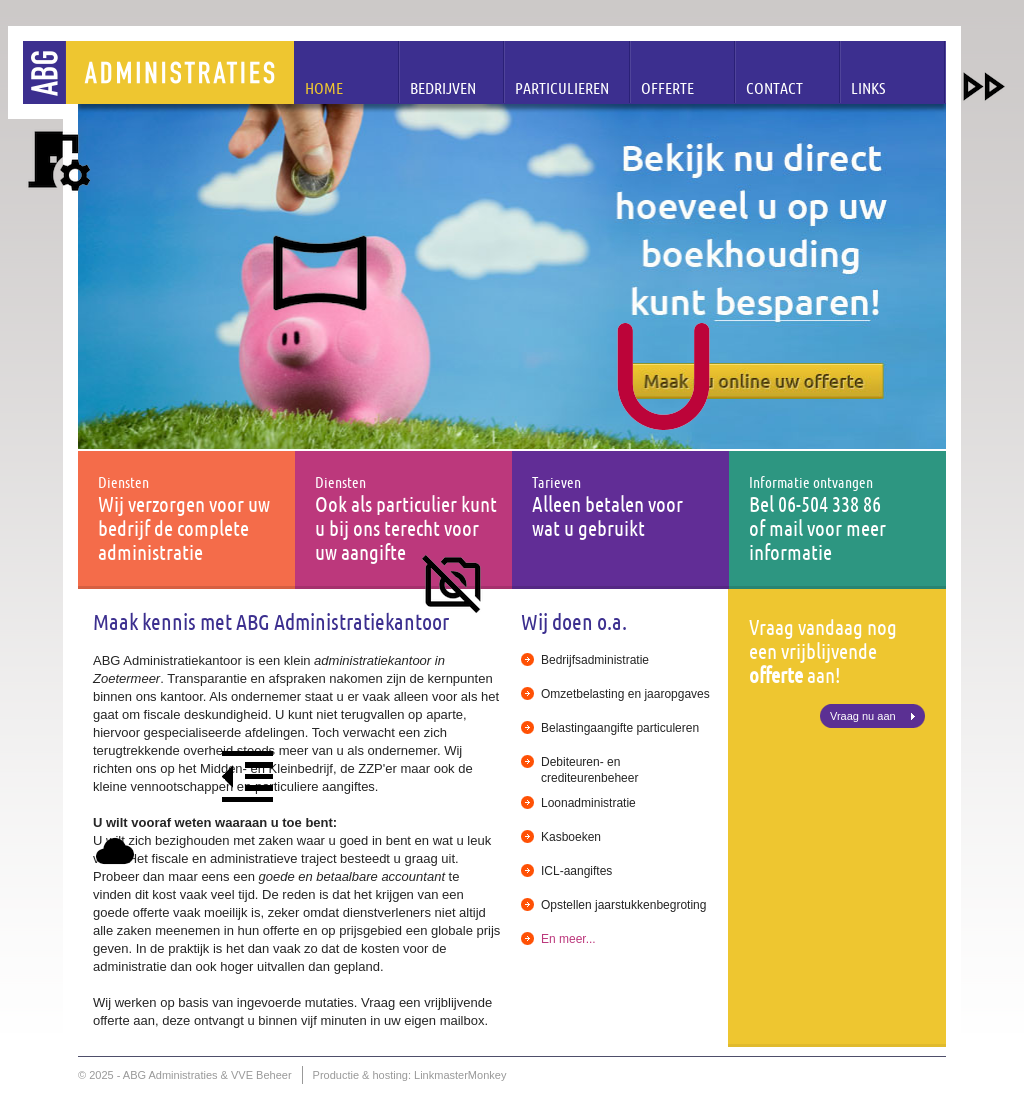  What do you see at coordinates (247, 776) in the screenshot?
I see `decrease text indentation` at bounding box center [247, 776].